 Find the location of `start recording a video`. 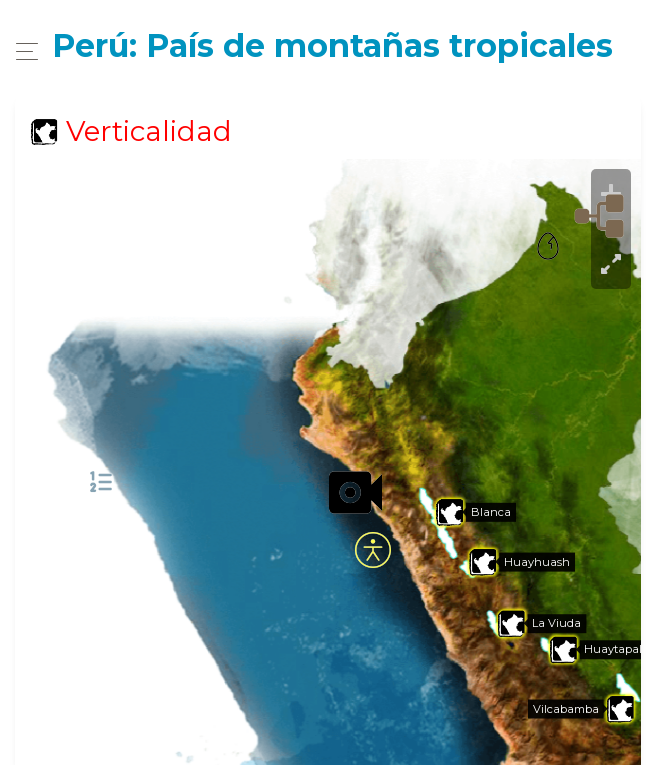

start recording a video is located at coordinates (355, 492).